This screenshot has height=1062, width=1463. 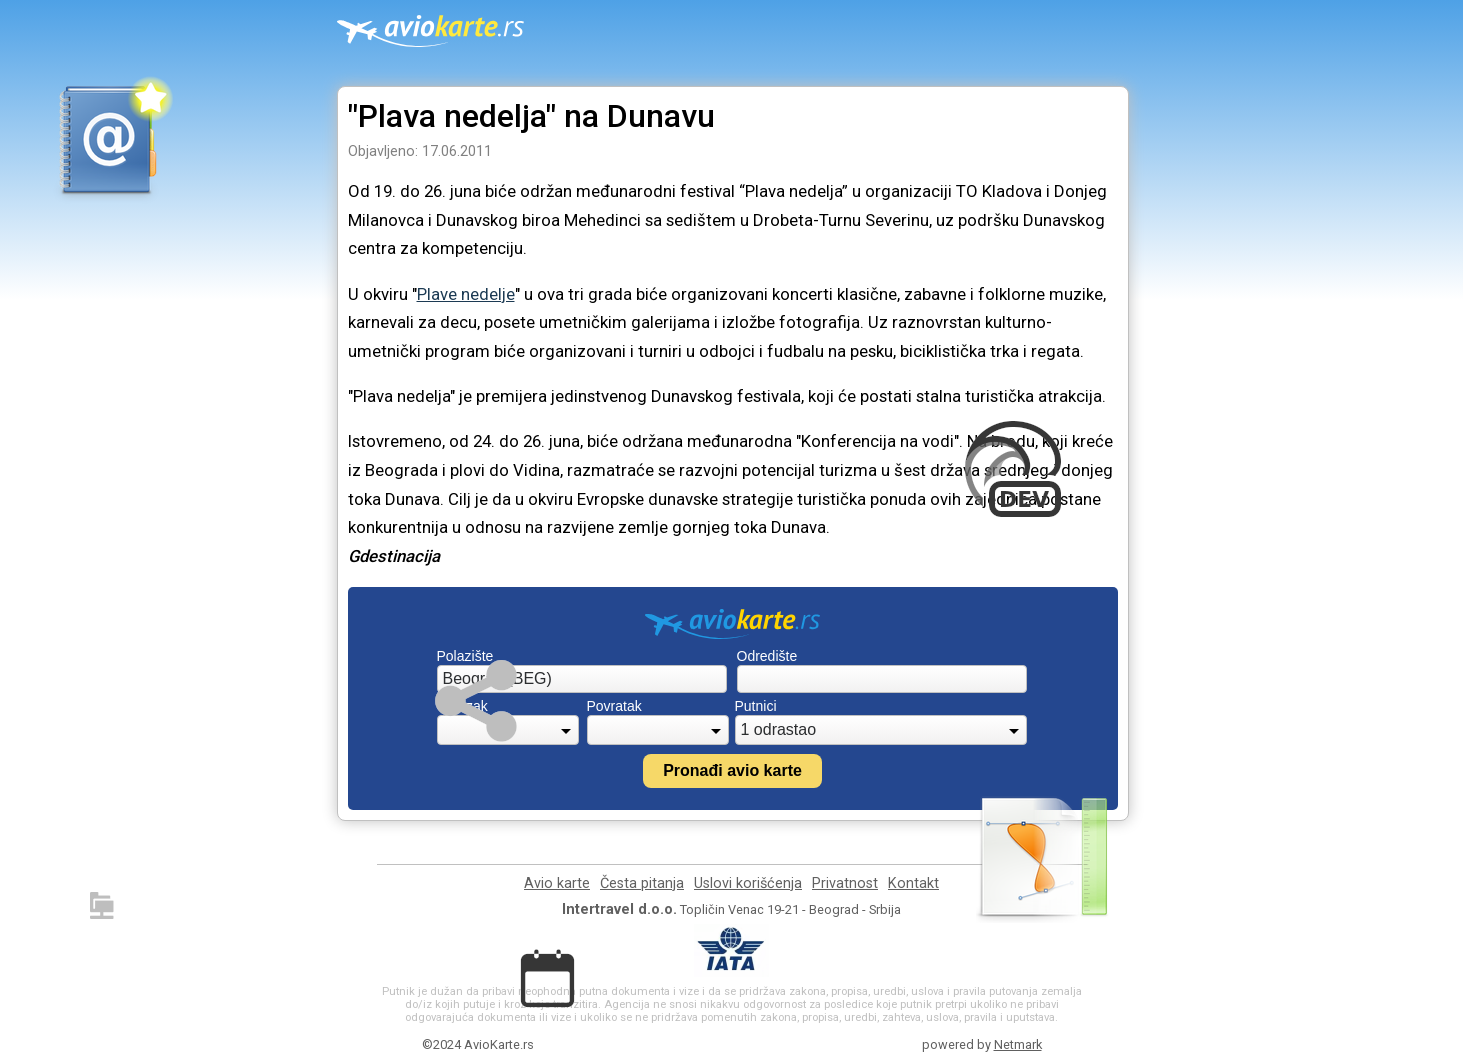 What do you see at coordinates (1013, 469) in the screenshot?
I see `open Microsoft Edge Dev browser` at bounding box center [1013, 469].